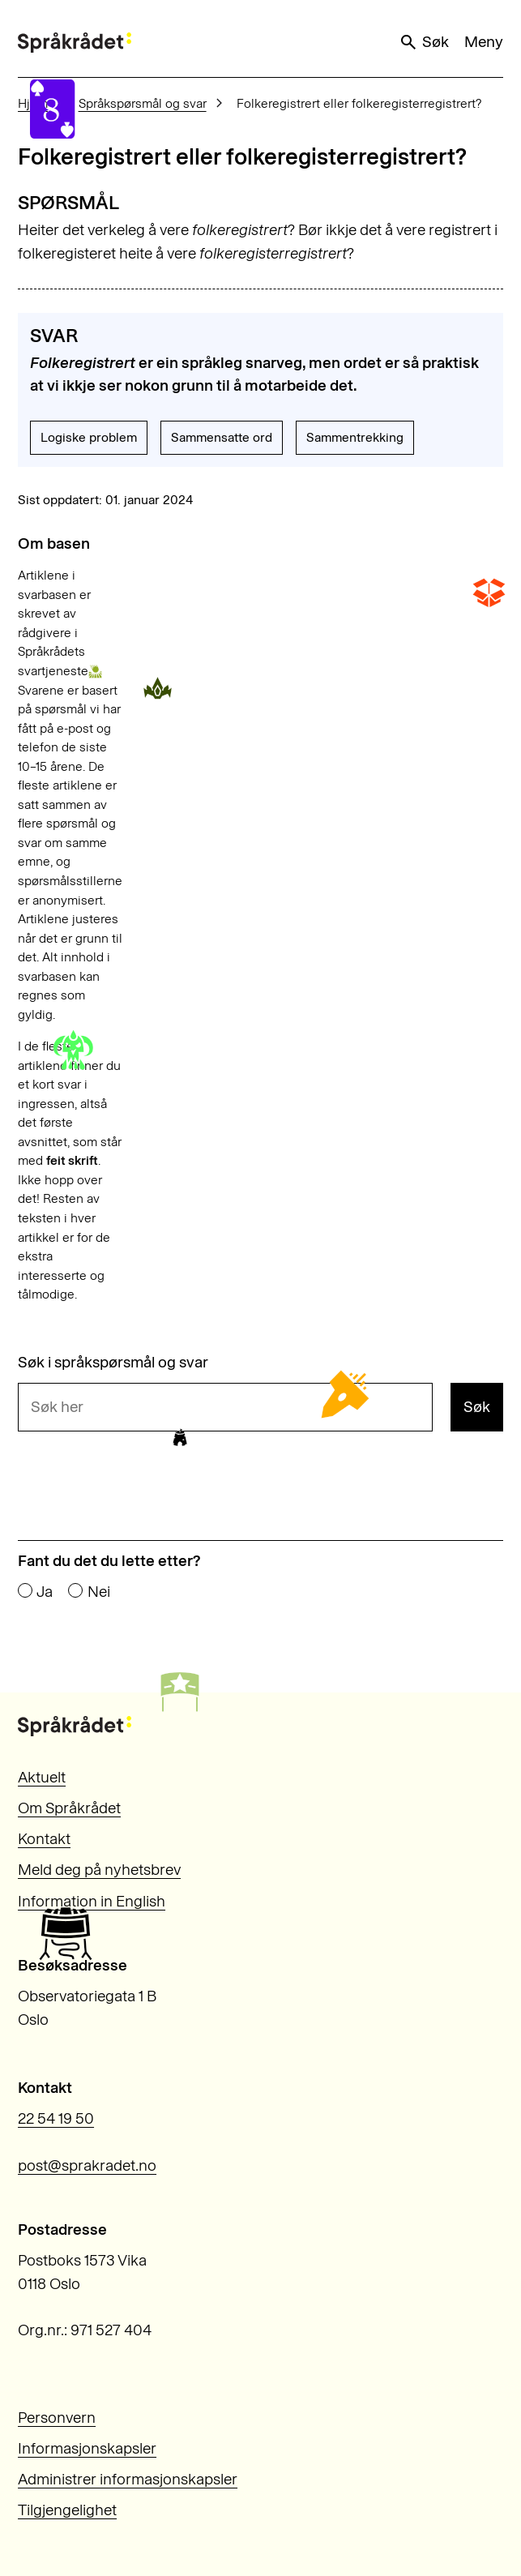 The image size is (521, 2576). Describe the element at coordinates (345, 1394) in the screenshot. I see `select heavy fighter class or unit` at that location.